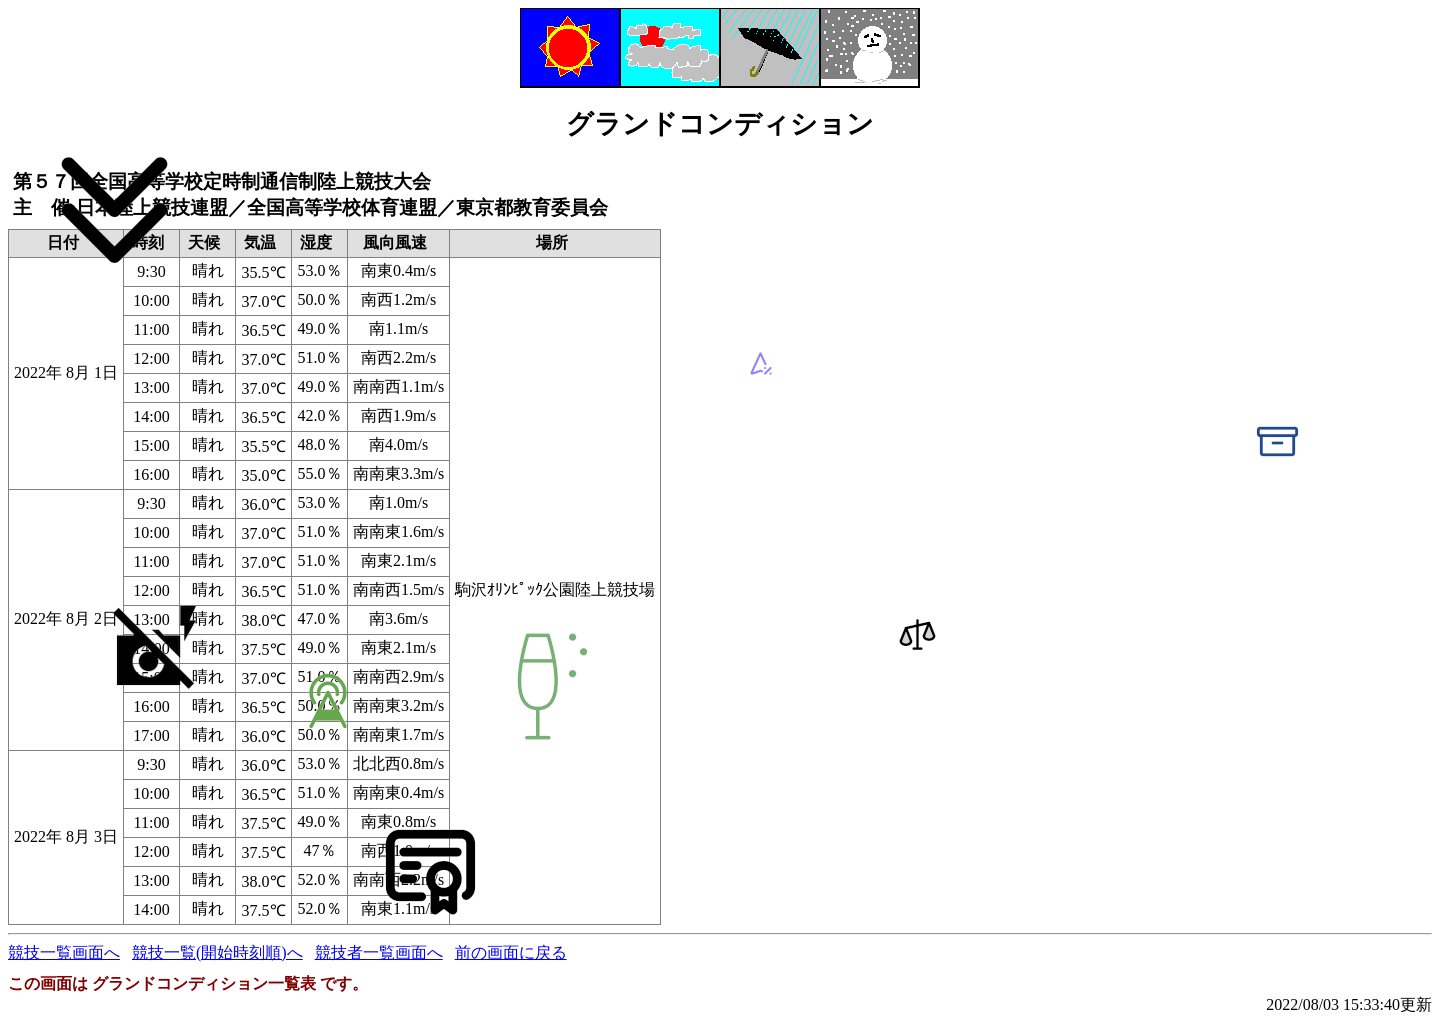 The height and width of the screenshot is (1024, 1440). What do you see at coordinates (917, 634) in the screenshot?
I see `access legal or terms of service information` at bounding box center [917, 634].